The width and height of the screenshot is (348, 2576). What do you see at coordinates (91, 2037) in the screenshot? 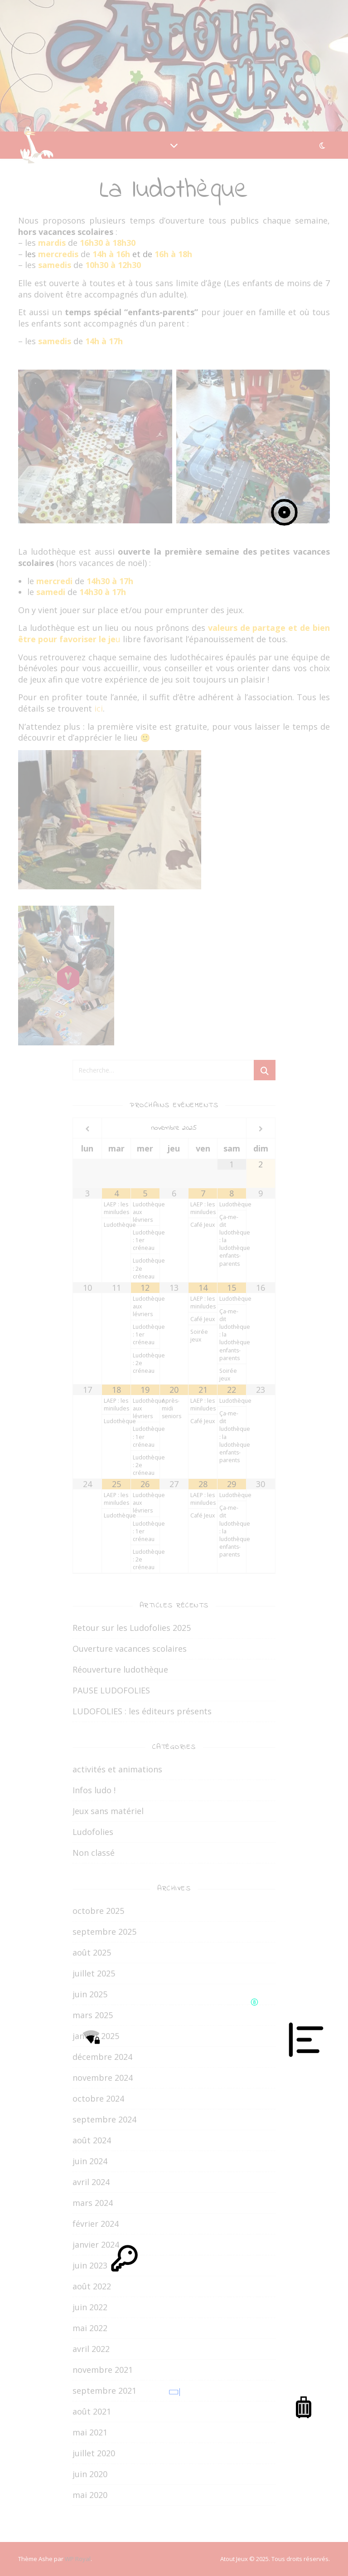
I see `connected to a secured wifi network with weak signal` at bounding box center [91, 2037].